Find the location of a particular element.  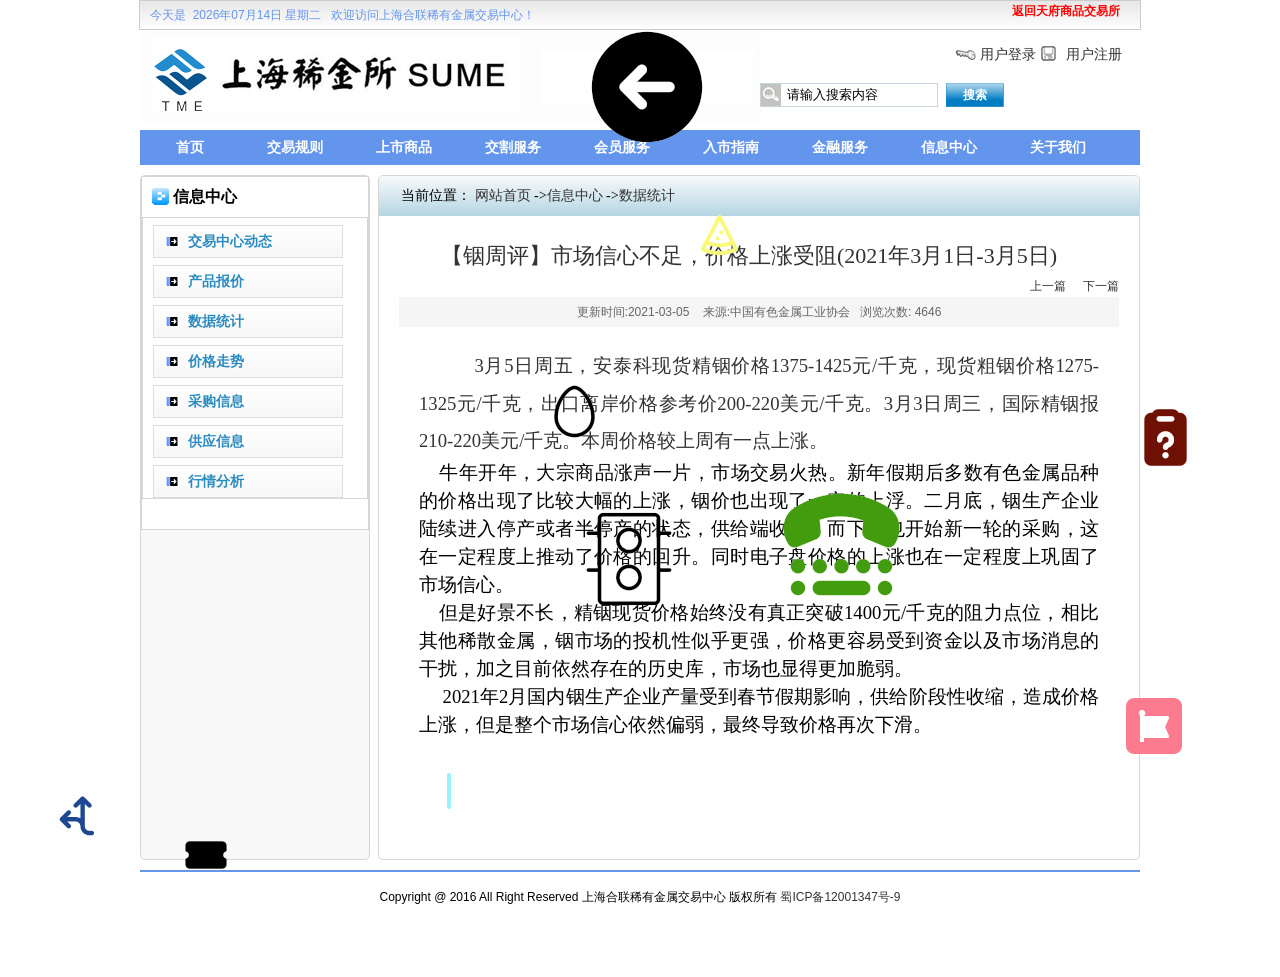

enable tty/tdd accessibility for hearing-impaired calls is located at coordinates (841, 544).